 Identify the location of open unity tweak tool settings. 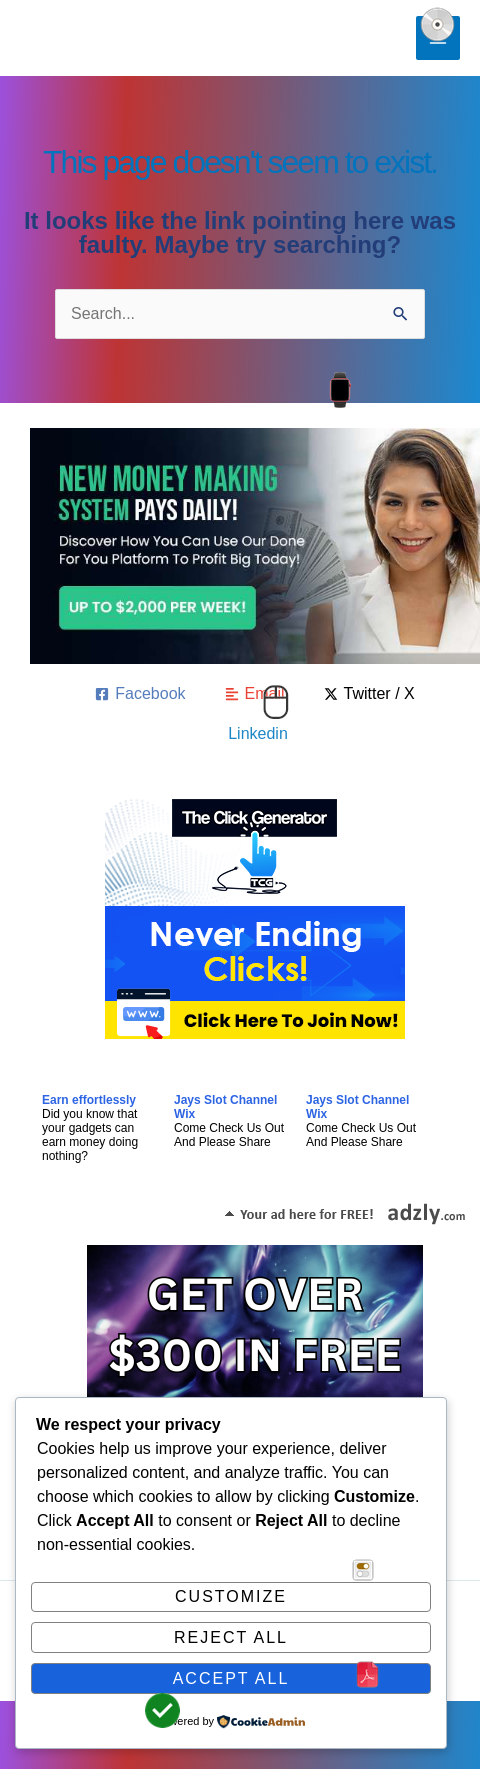
(363, 1570).